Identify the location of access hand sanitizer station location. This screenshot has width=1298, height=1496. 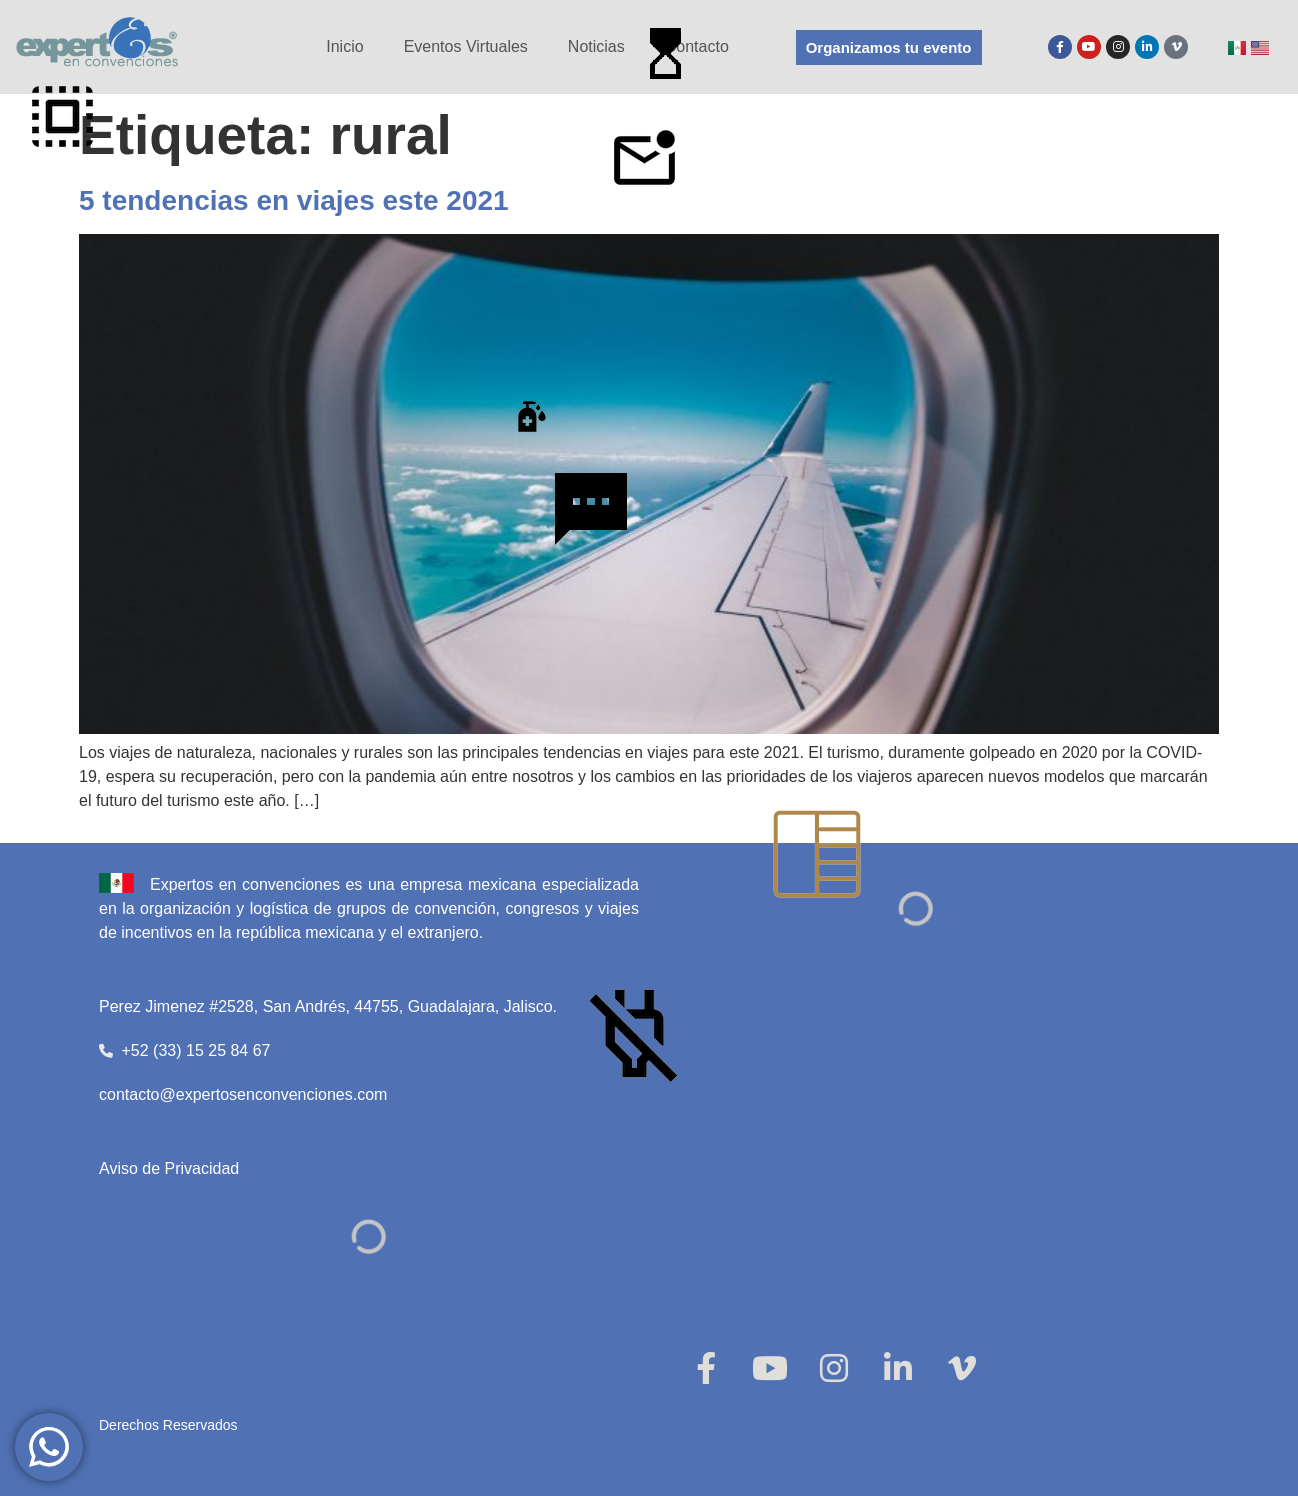
(530, 416).